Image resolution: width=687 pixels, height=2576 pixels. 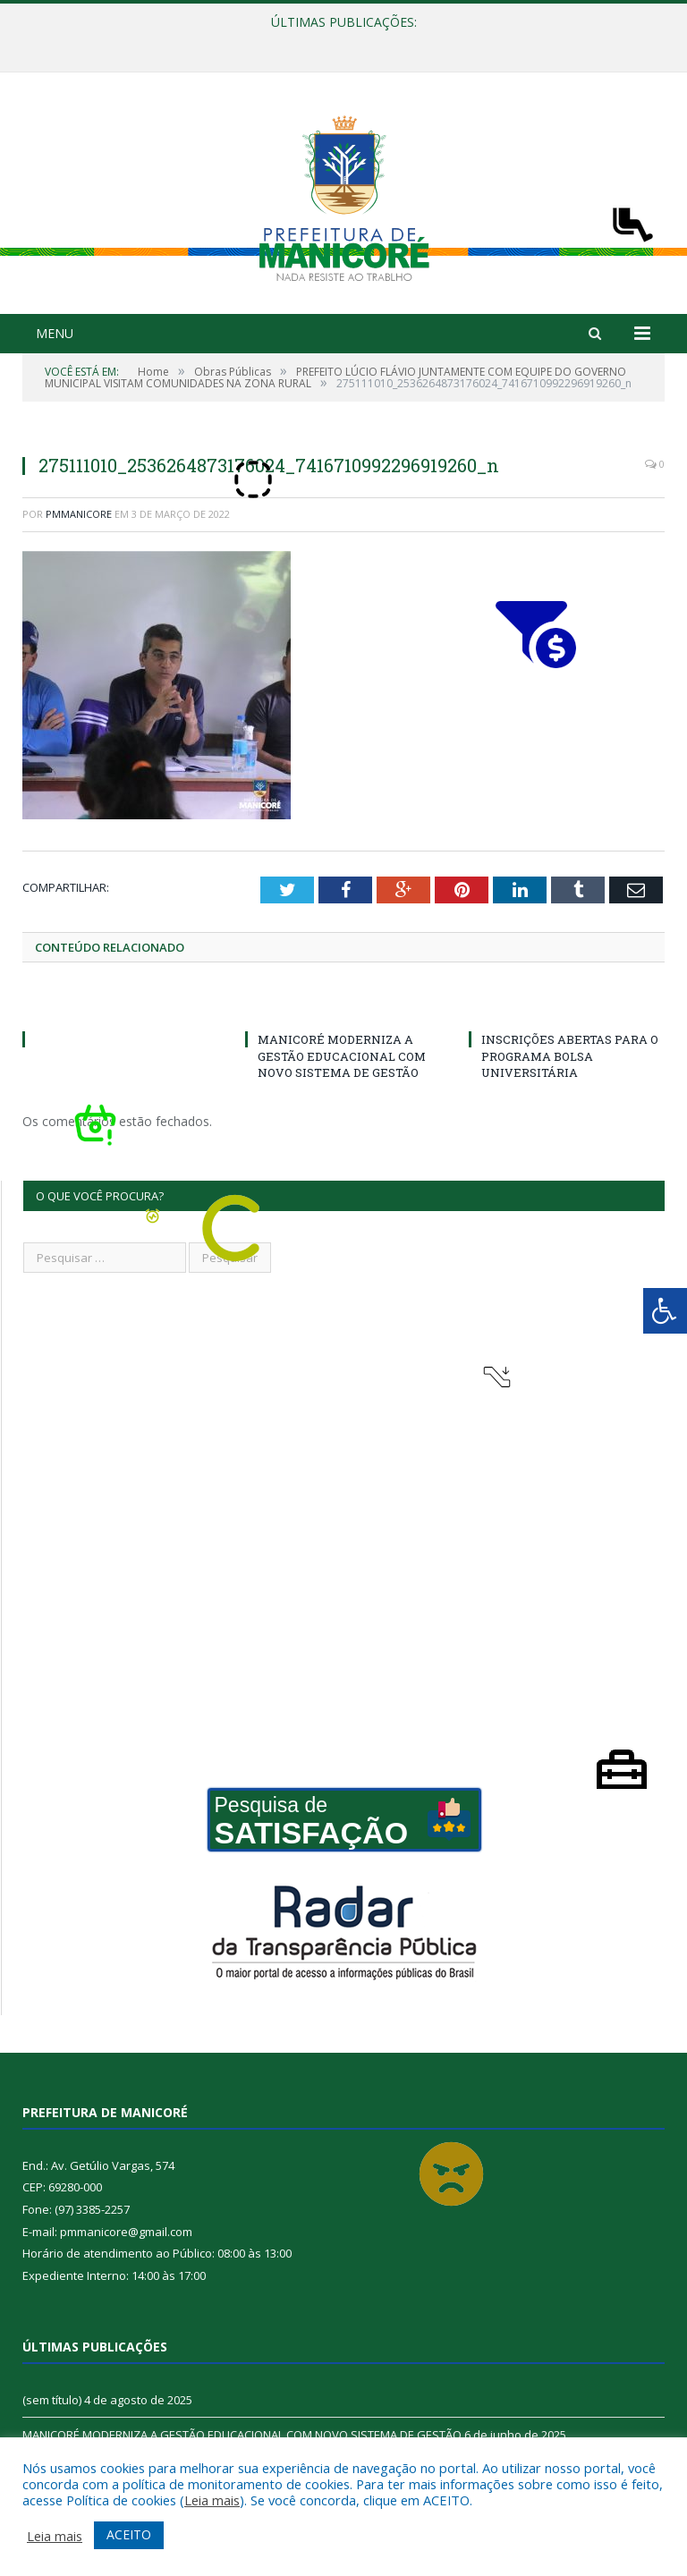 What do you see at coordinates (95, 1123) in the screenshot?
I see `indicates an issue with your shopping basket` at bounding box center [95, 1123].